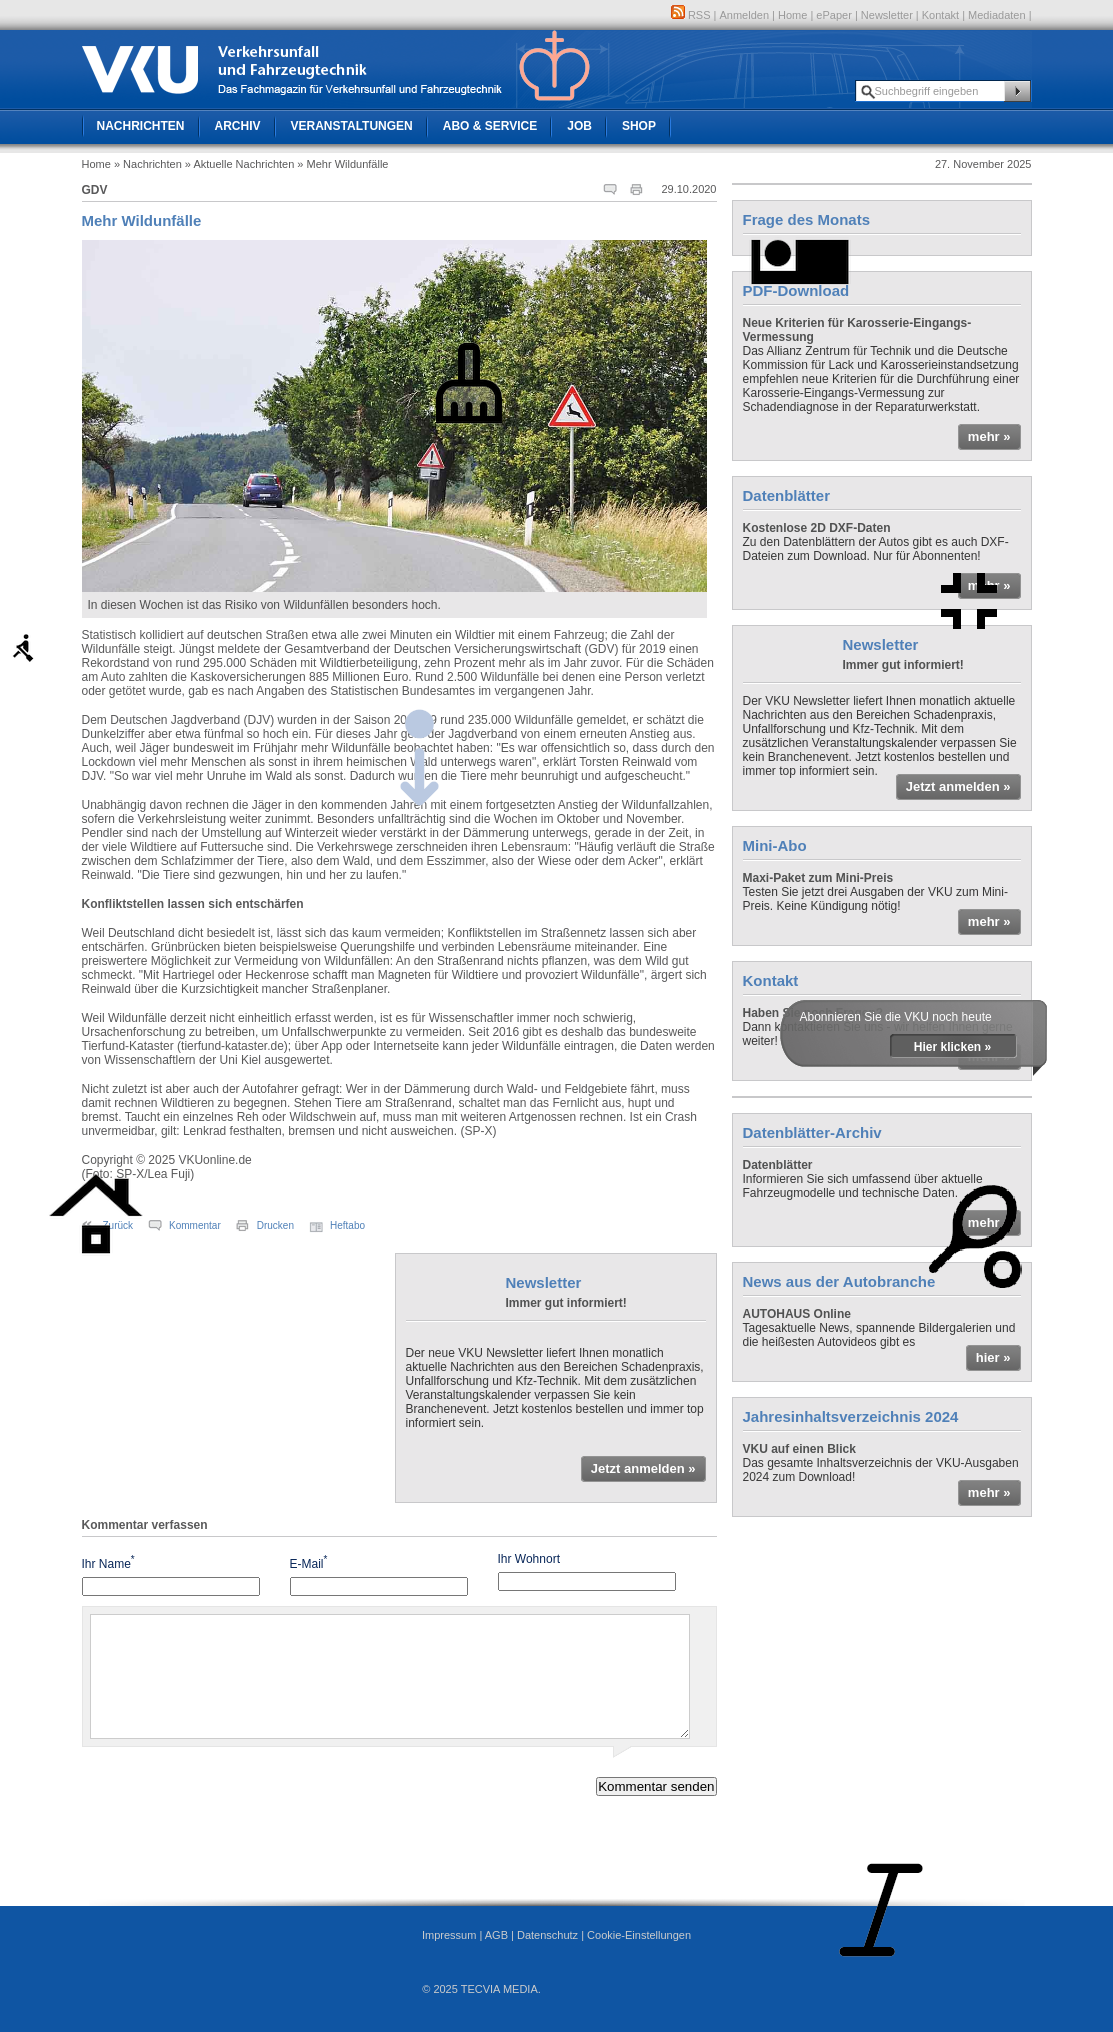 The image size is (1113, 2032). Describe the element at coordinates (800, 262) in the screenshot. I see `select first class or suite seating` at that location.